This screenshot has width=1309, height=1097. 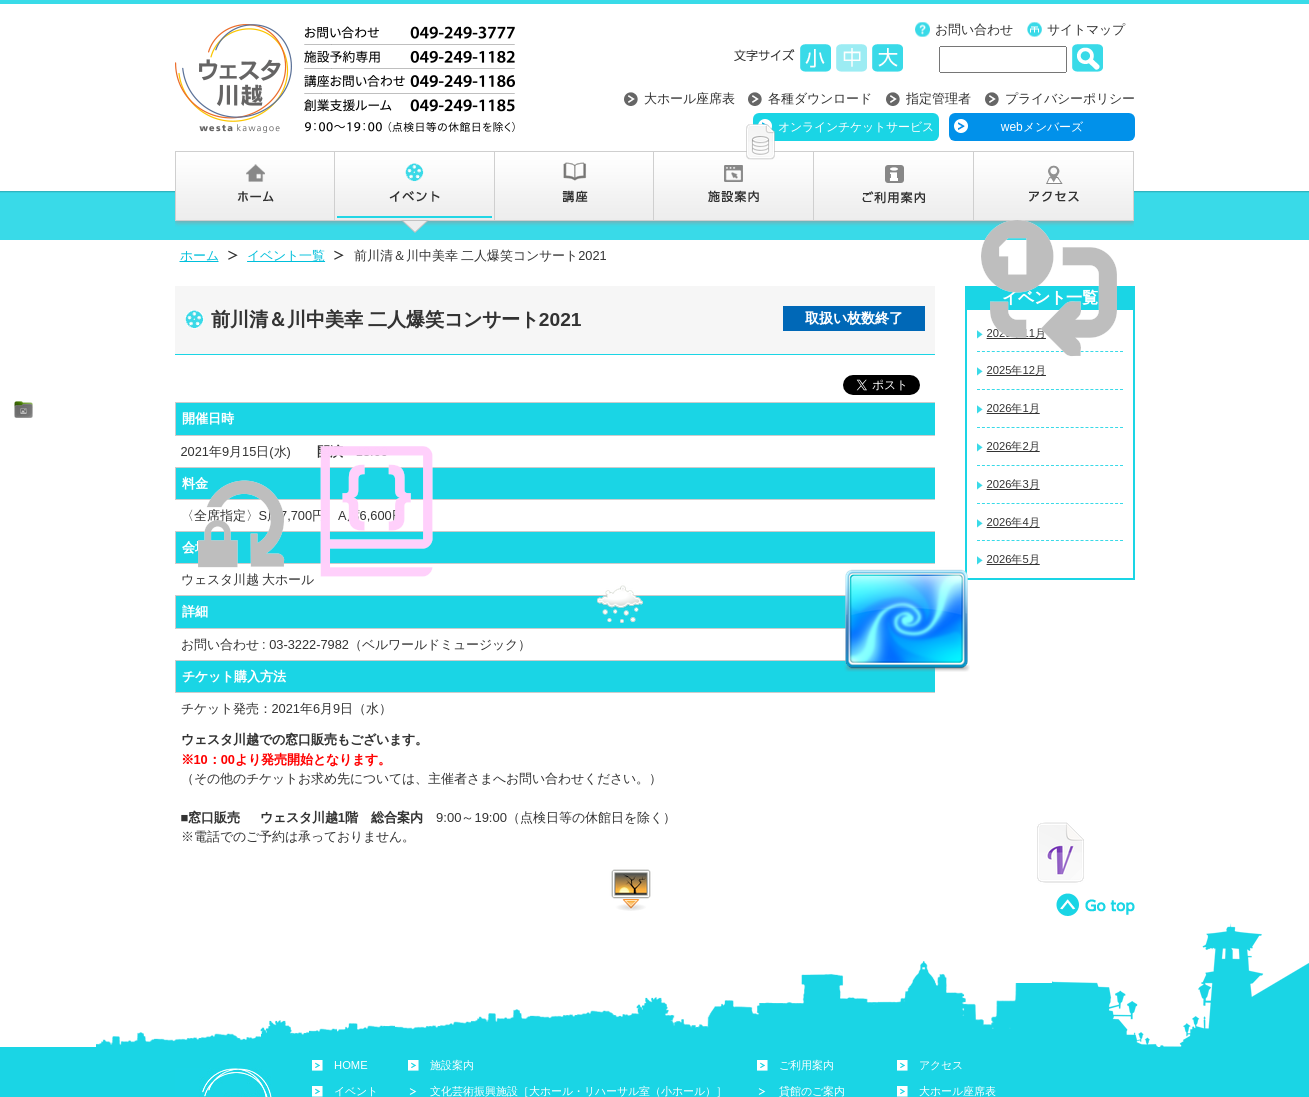 I want to click on vala programming language source file, so click(x=1060, y=852).